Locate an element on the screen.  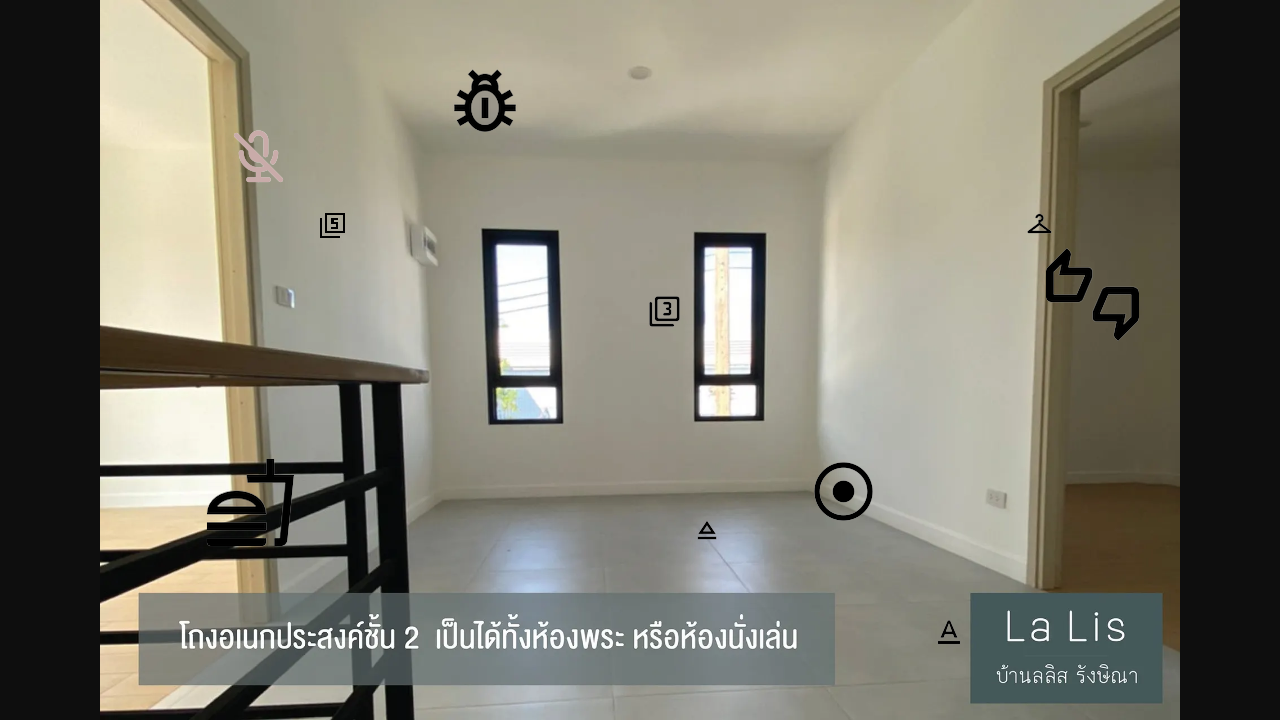
mute your microphone is located at coordinates (258, 157).